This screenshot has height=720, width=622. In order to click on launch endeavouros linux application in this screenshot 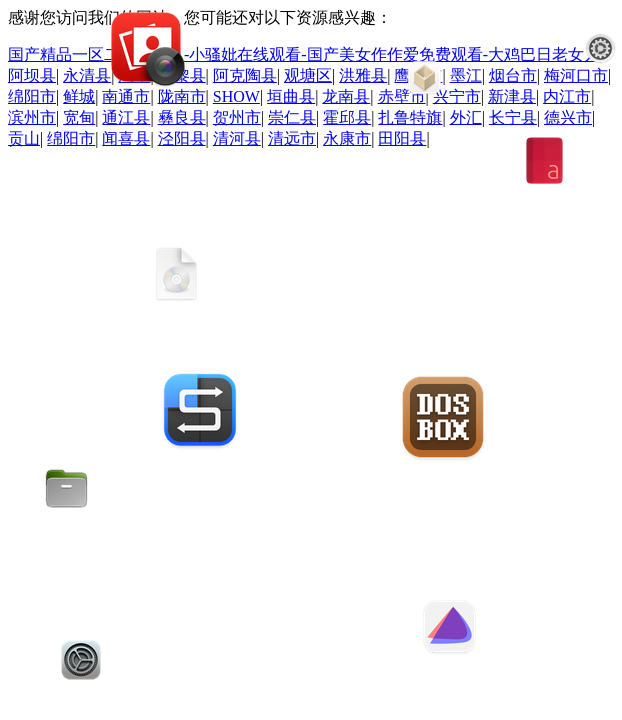, I will do `click(449, 626)`.